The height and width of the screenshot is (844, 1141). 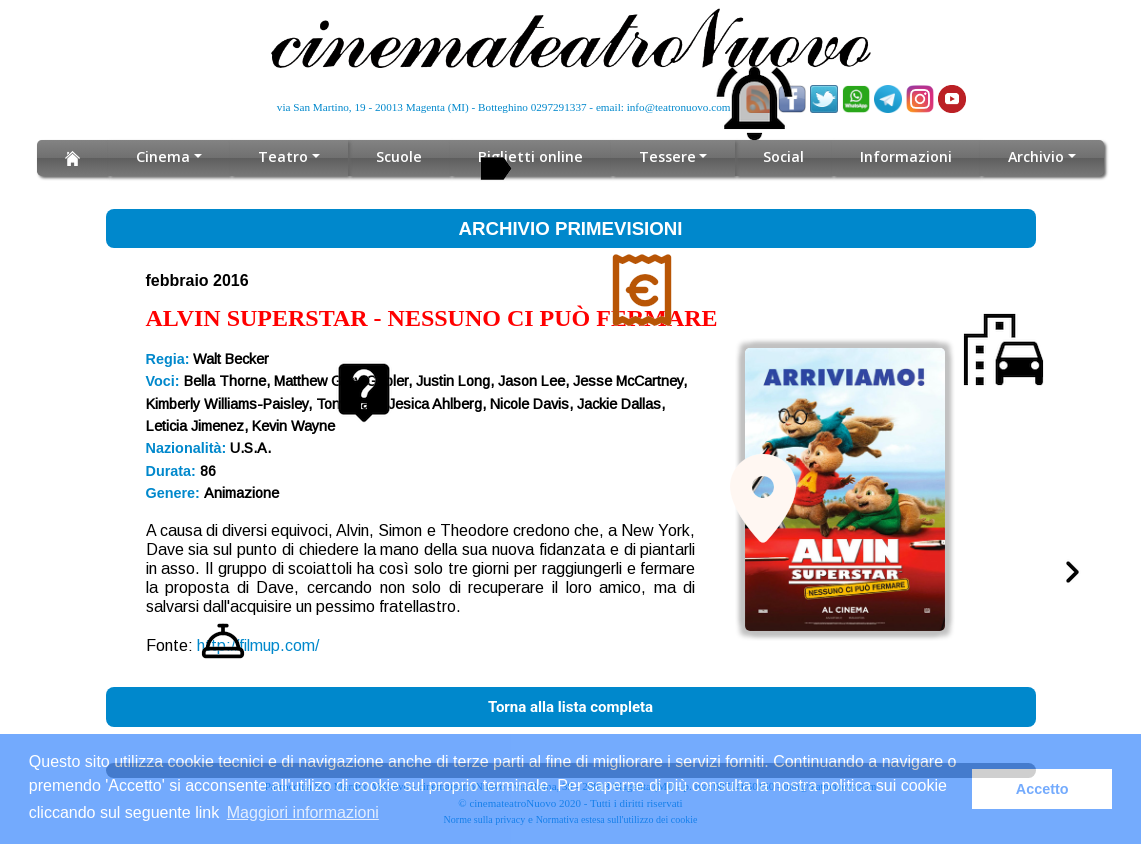 I want to click on navigate to the next item or page, so click(x=1072, y=572).